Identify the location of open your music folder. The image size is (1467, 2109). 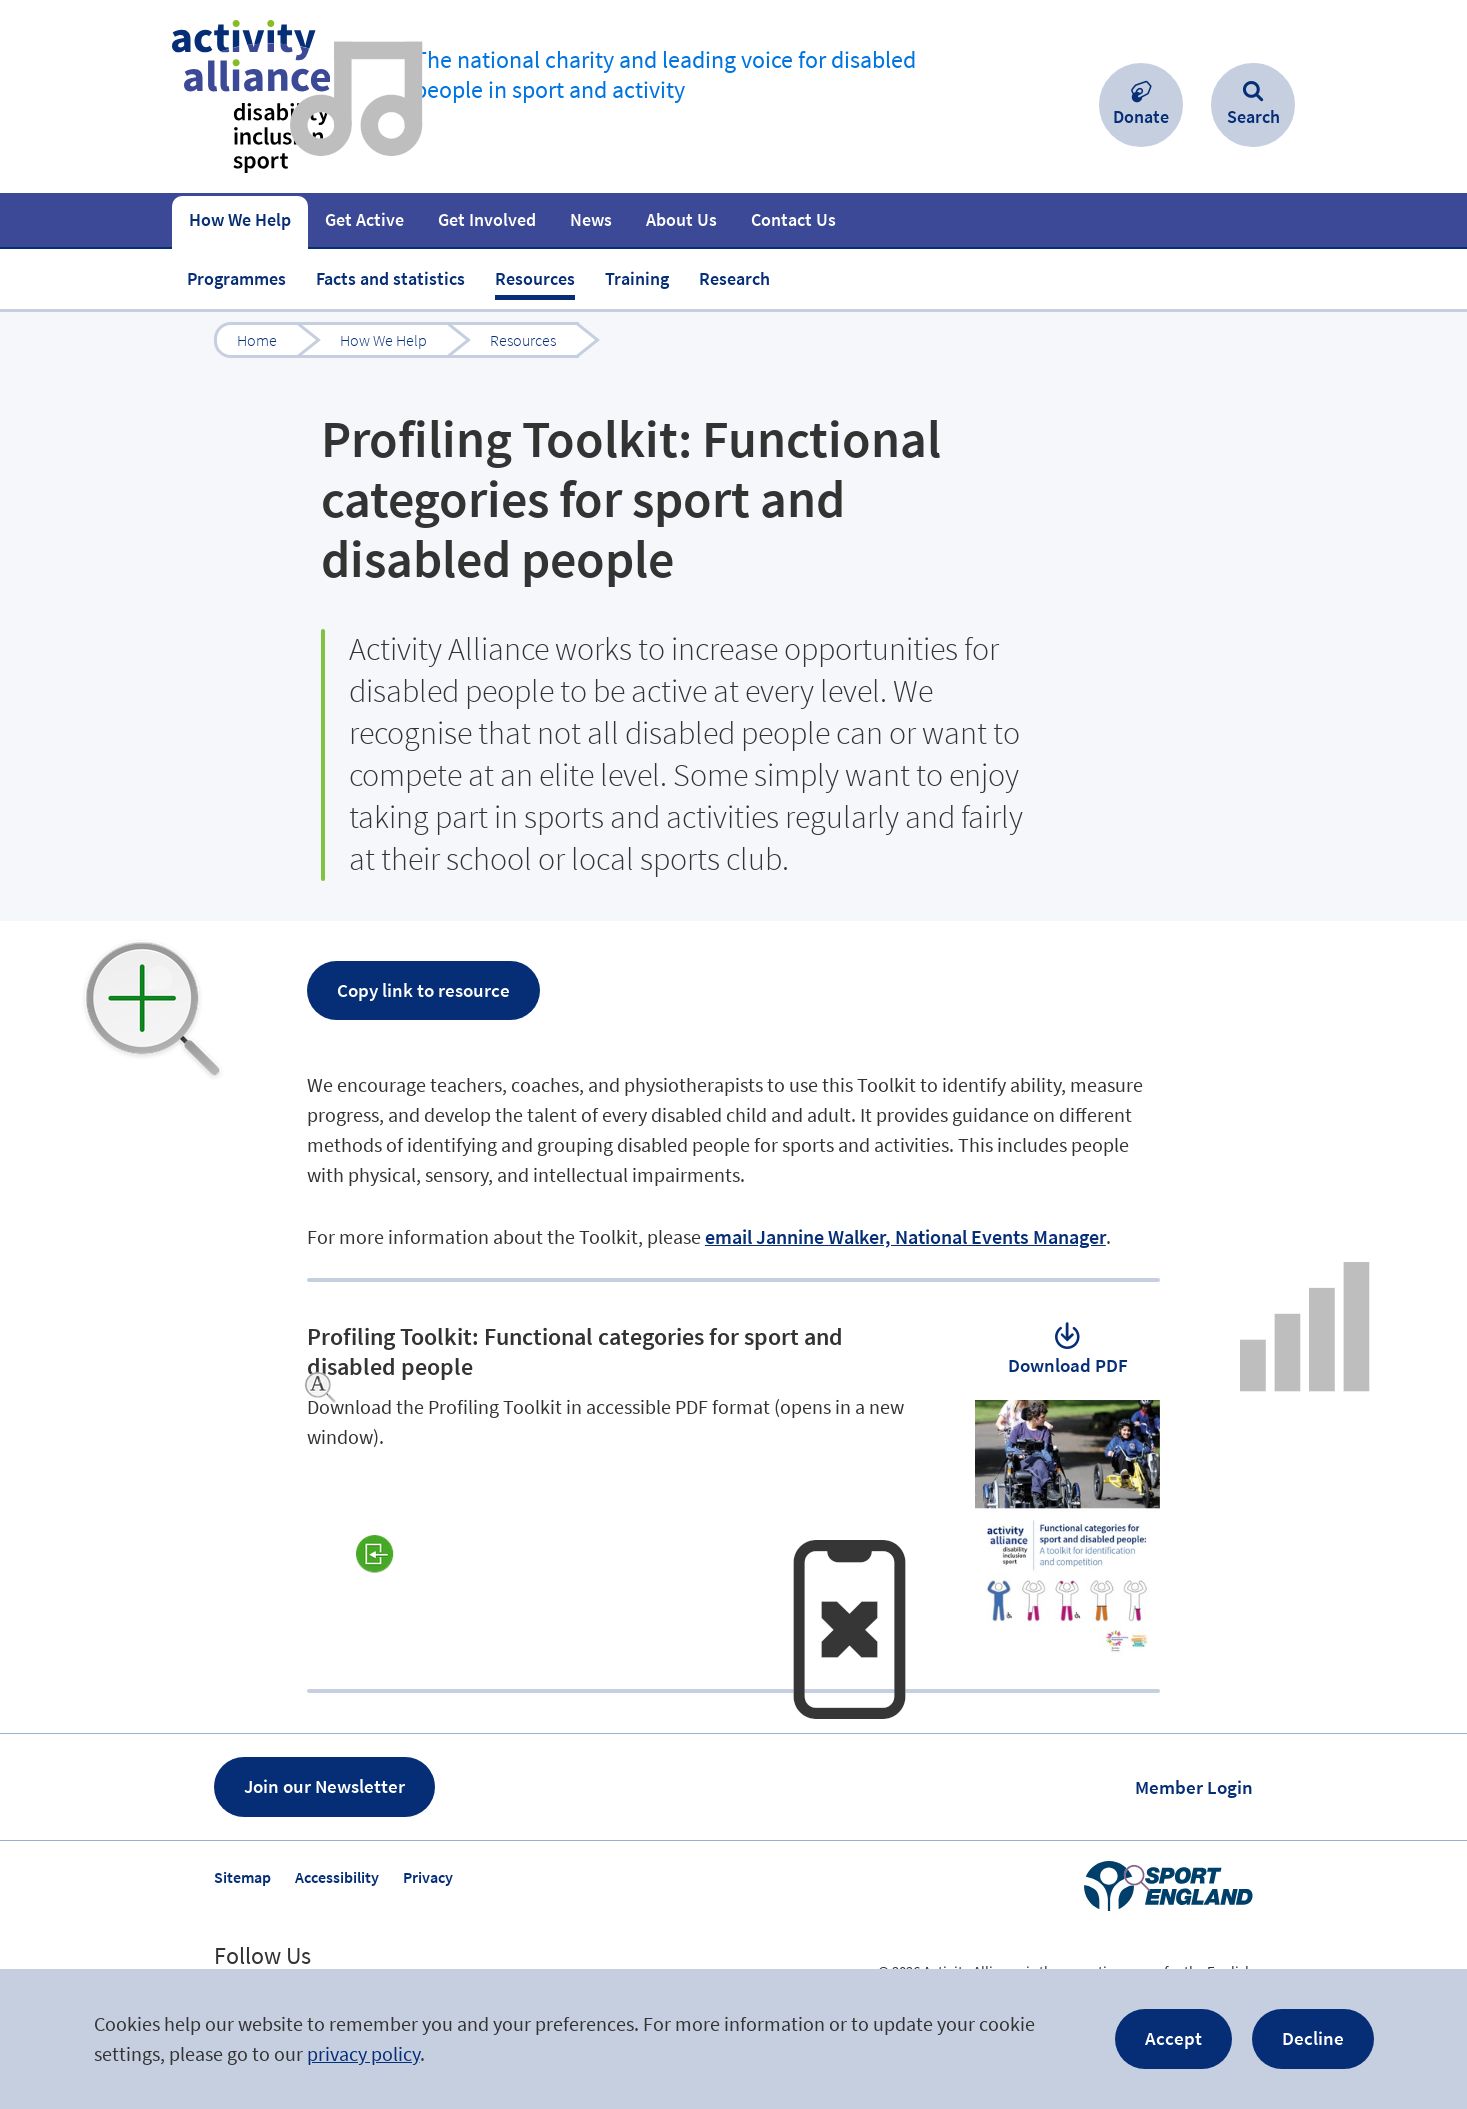
(360, 94).